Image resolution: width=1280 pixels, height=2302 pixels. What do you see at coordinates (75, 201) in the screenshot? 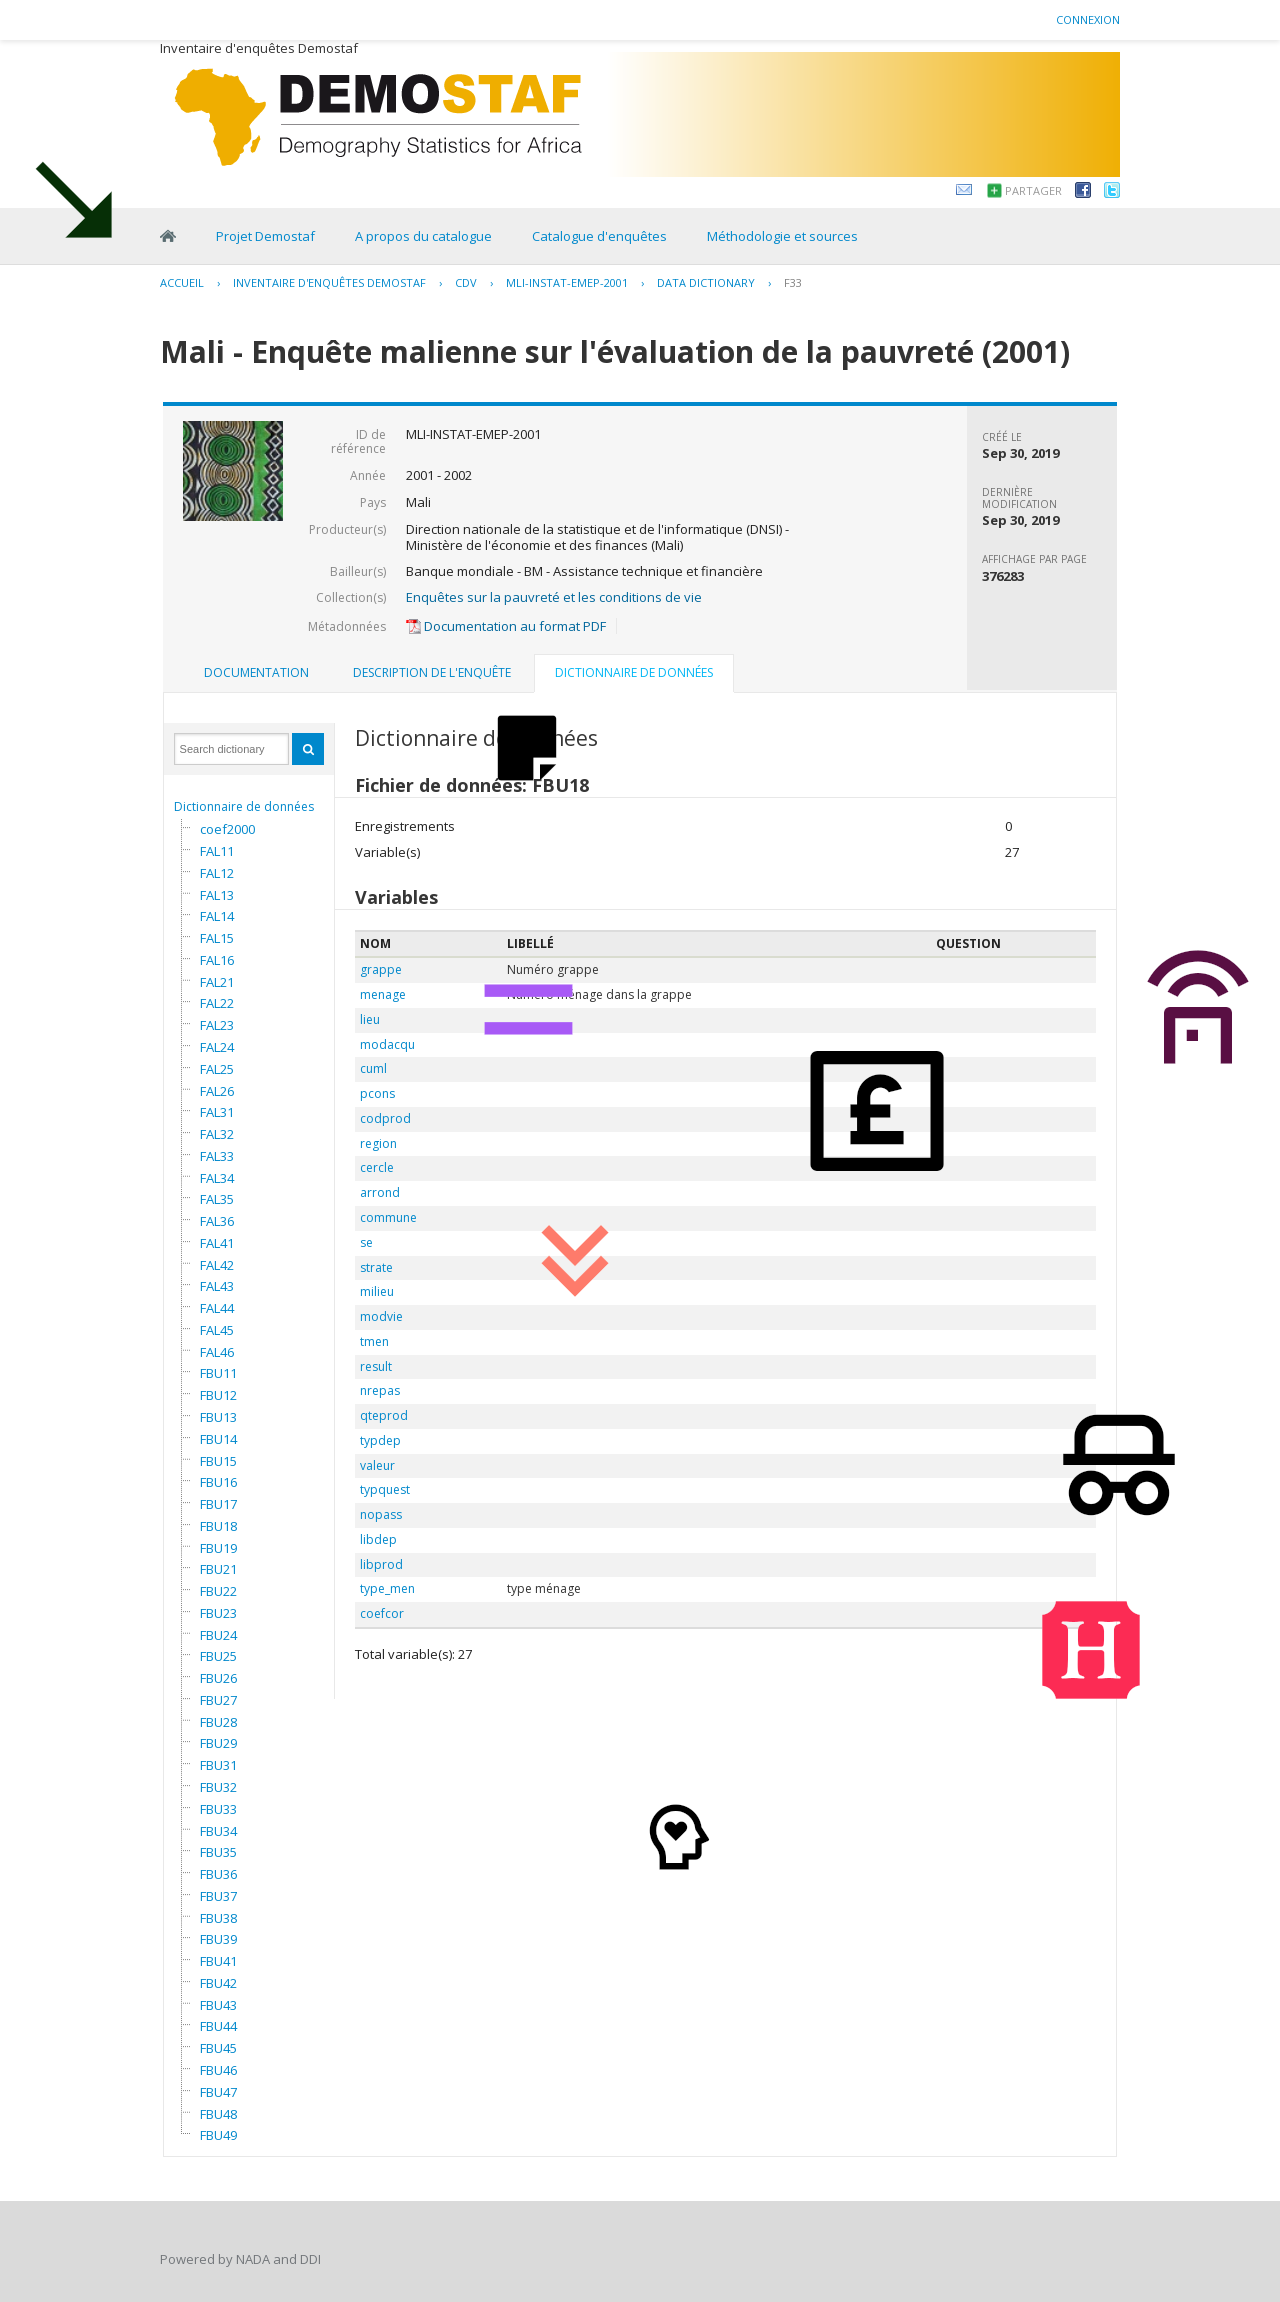
I see `navigate to the next section below` at bounding box center [75, 201].